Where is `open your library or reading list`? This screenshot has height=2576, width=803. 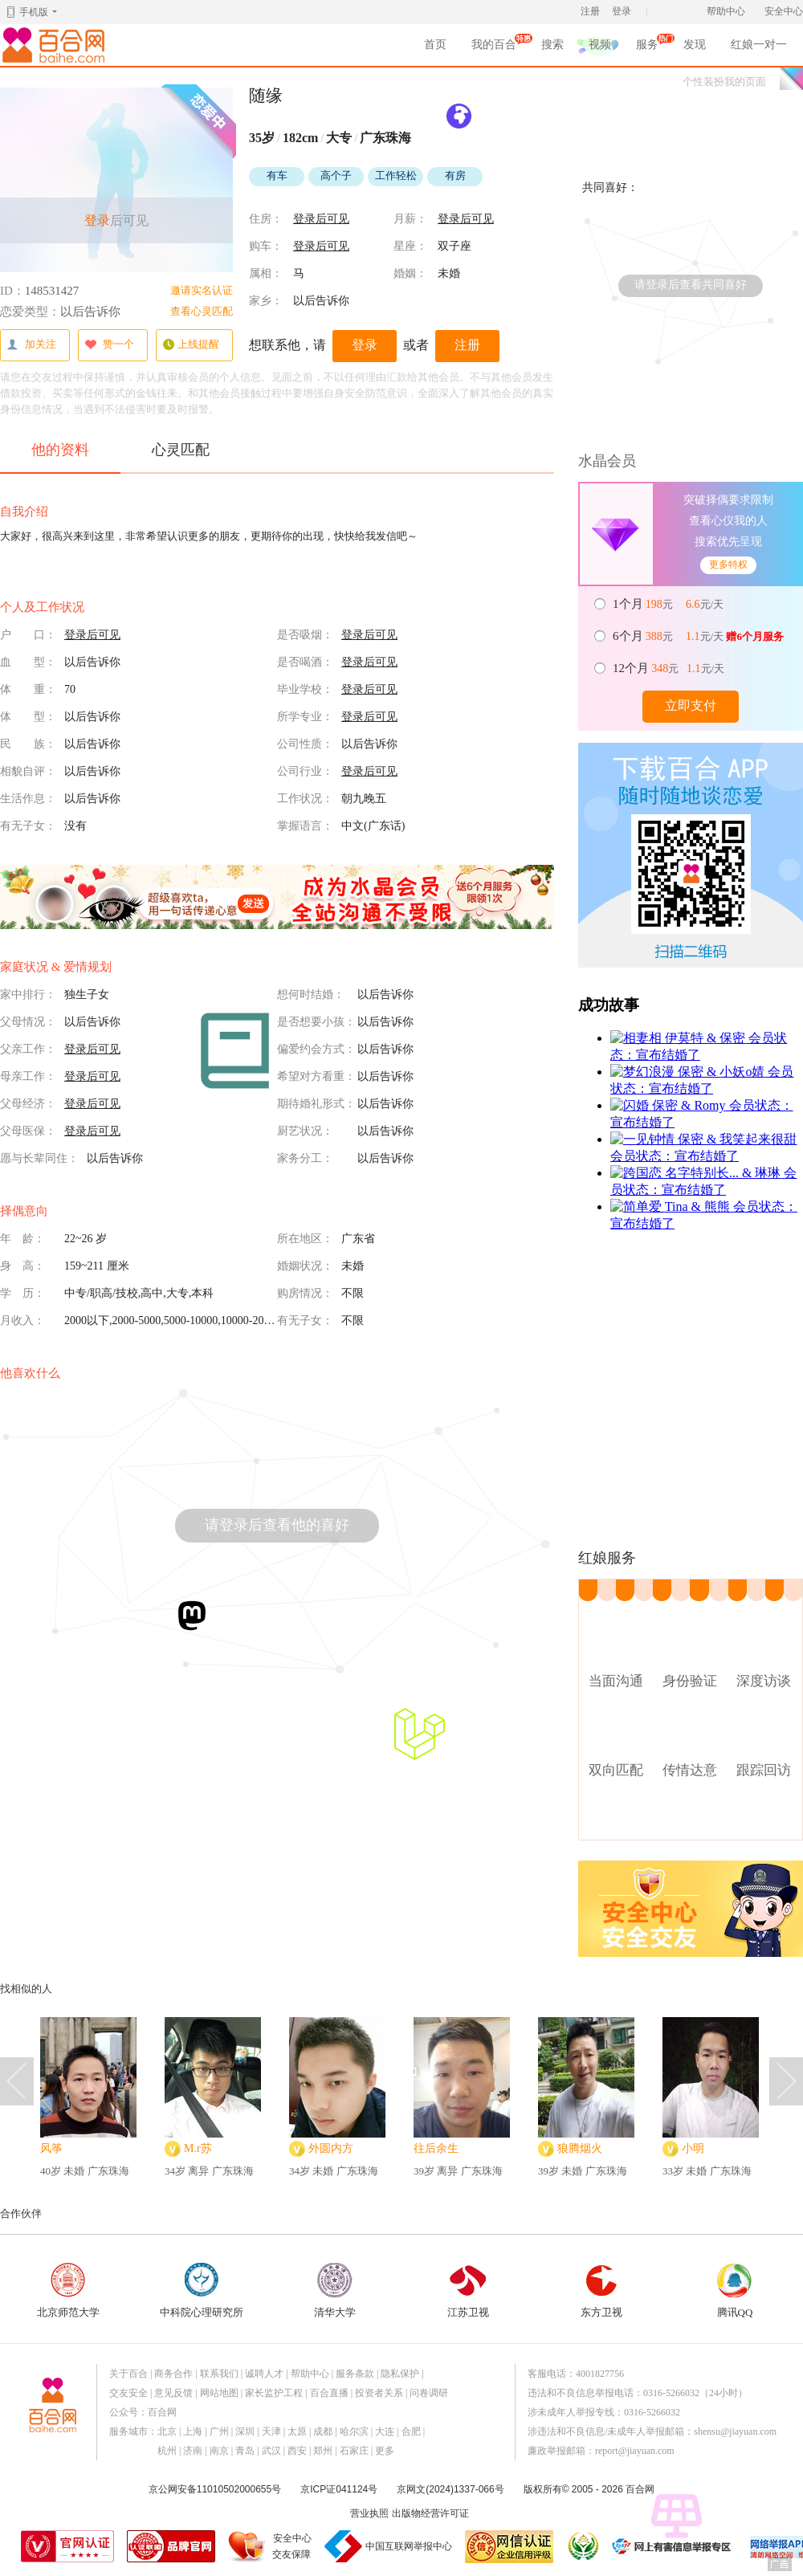
open your library or reading list is located at coordinates (234, 1050).